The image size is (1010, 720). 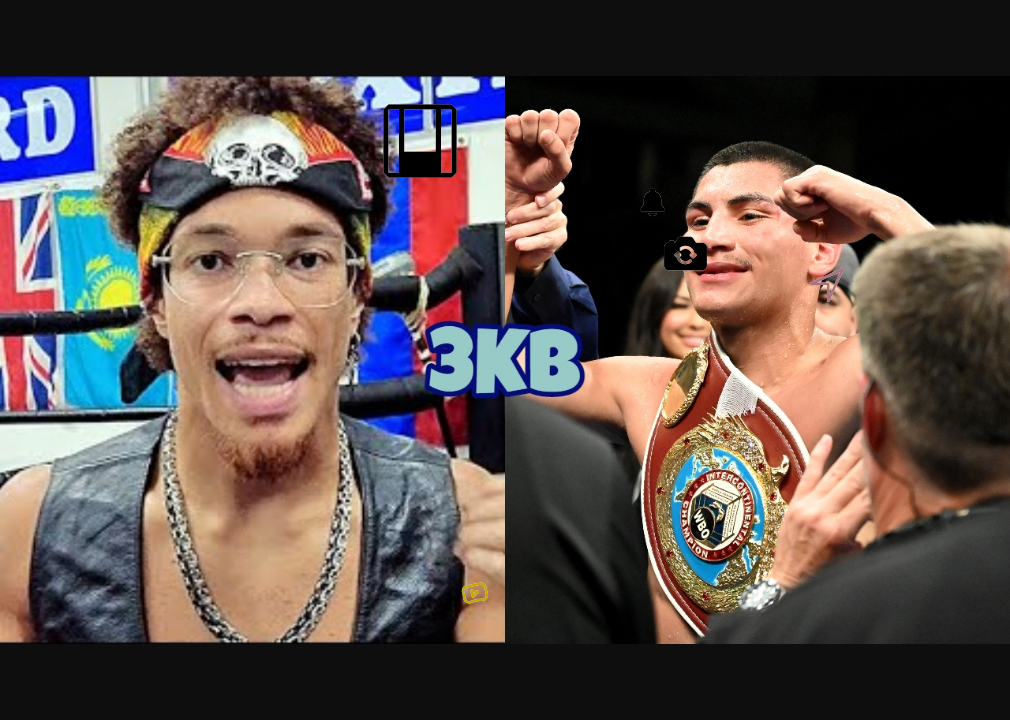 I want to click on open YouTube Kids app, so click(x=475, y=593).